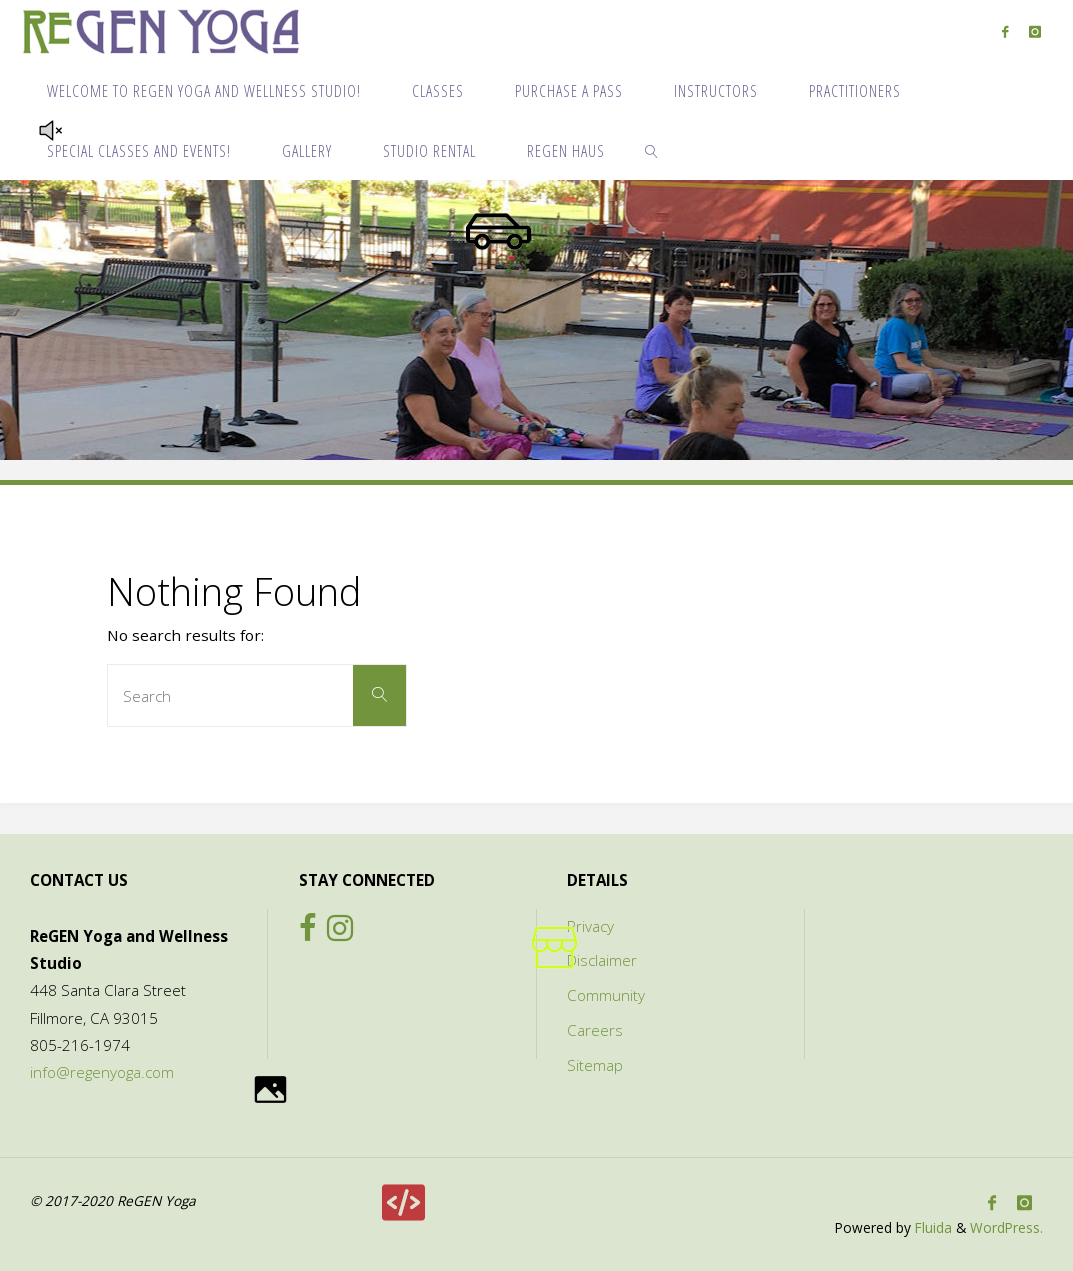 This screenshot has width=1073, height=1271. I want to click on view or edit source code, so click(403, 1202).